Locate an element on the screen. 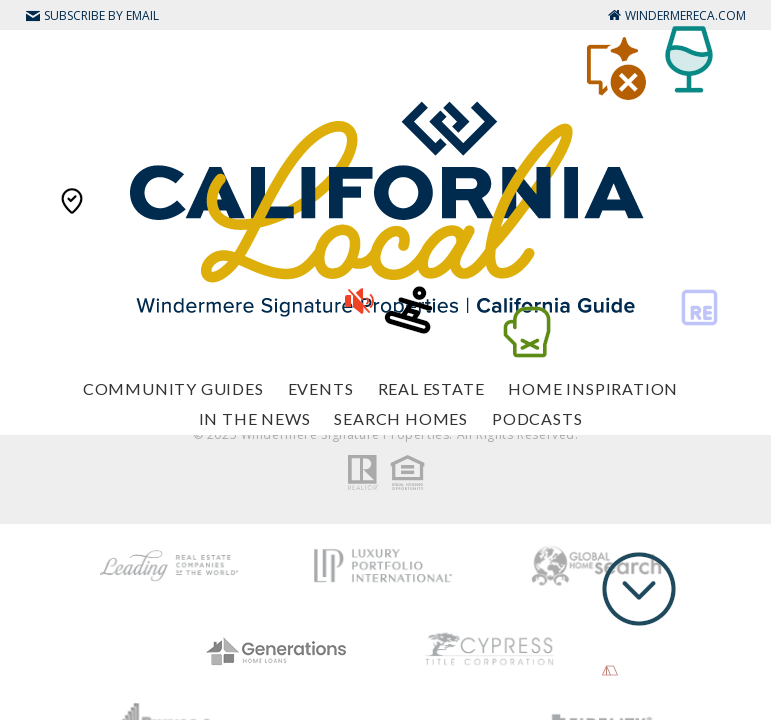  access boxing or martial arts content is located at coordinates (528, 333).